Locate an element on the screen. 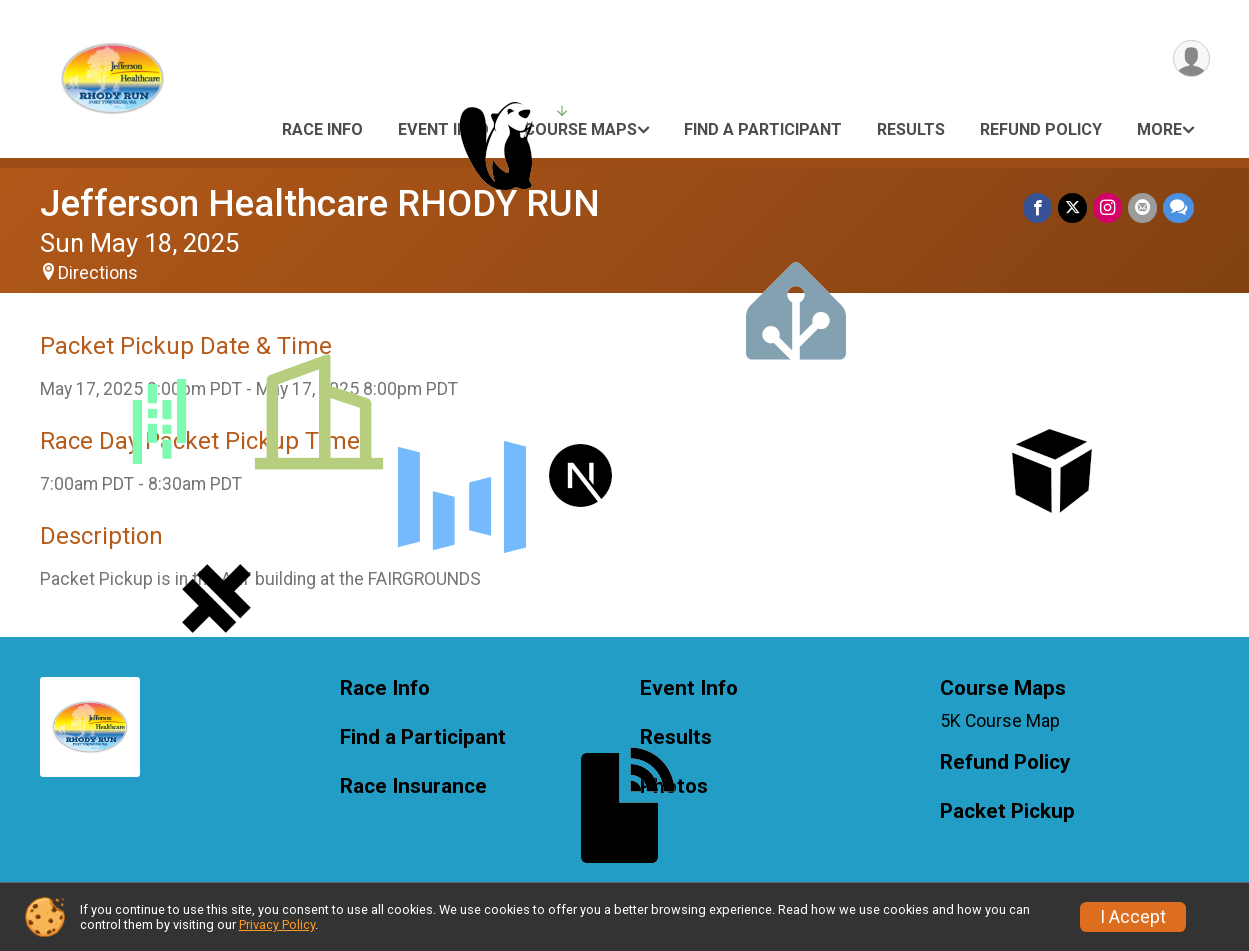 The width and height of the screenshot is (1249, 951). Next.js framework logo is located at coordinates (580, 475).